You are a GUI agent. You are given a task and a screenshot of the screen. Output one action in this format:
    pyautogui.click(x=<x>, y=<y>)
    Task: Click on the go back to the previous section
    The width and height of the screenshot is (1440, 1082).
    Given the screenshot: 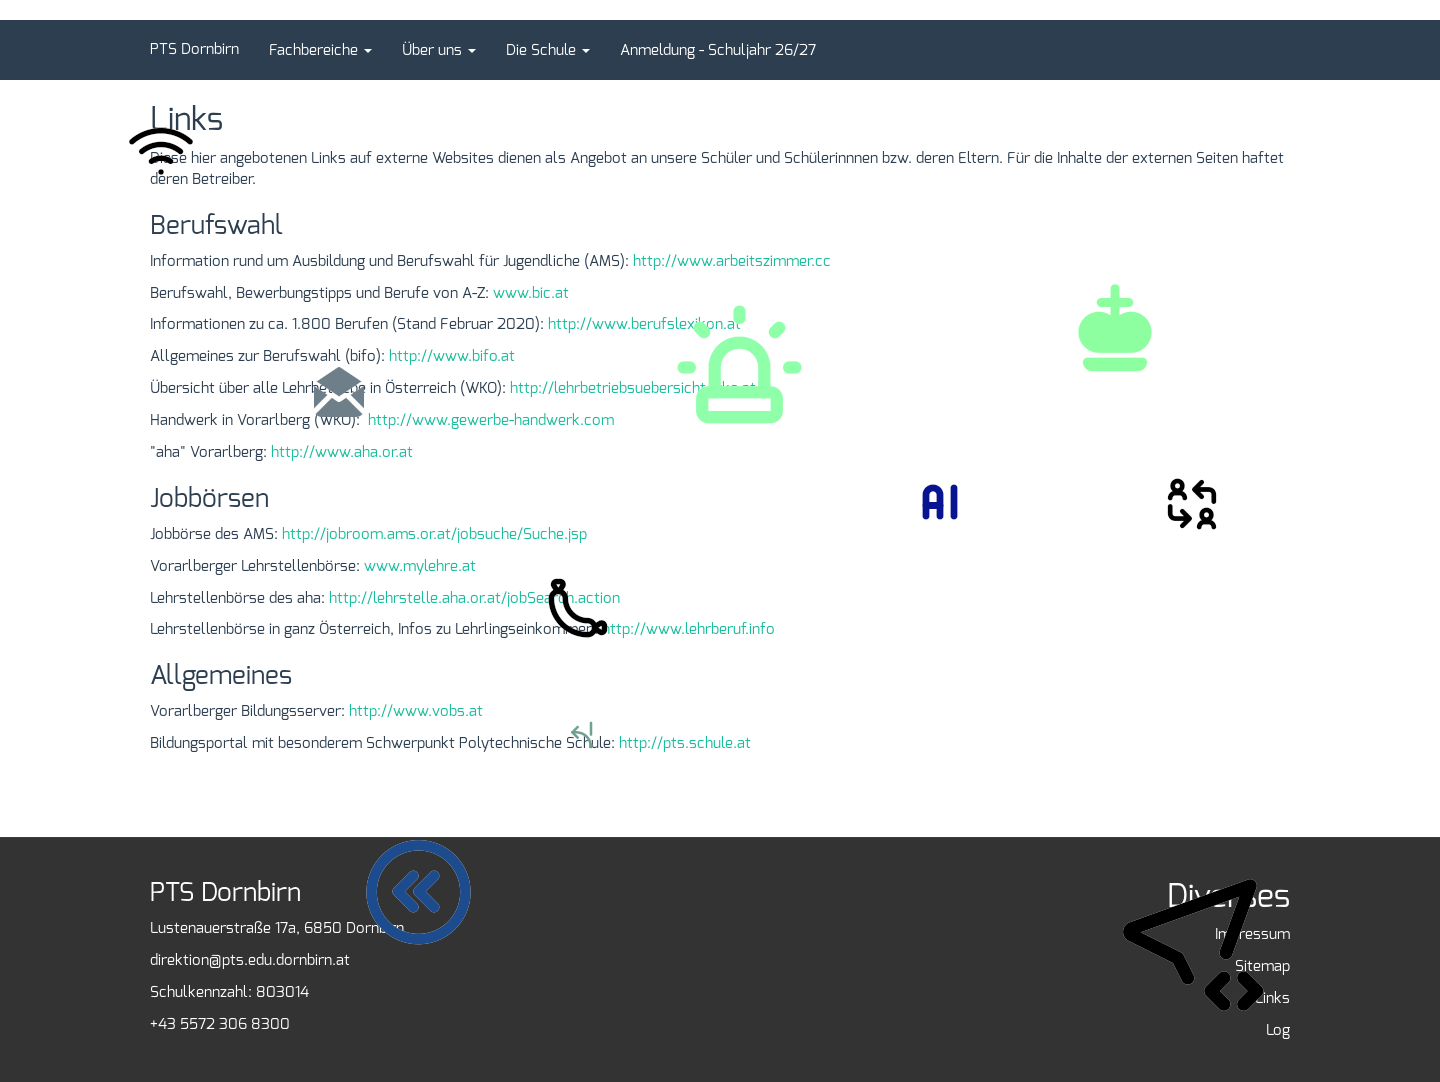 What is the action you would take?
    pyautogui.click(x=418, y=891)
    